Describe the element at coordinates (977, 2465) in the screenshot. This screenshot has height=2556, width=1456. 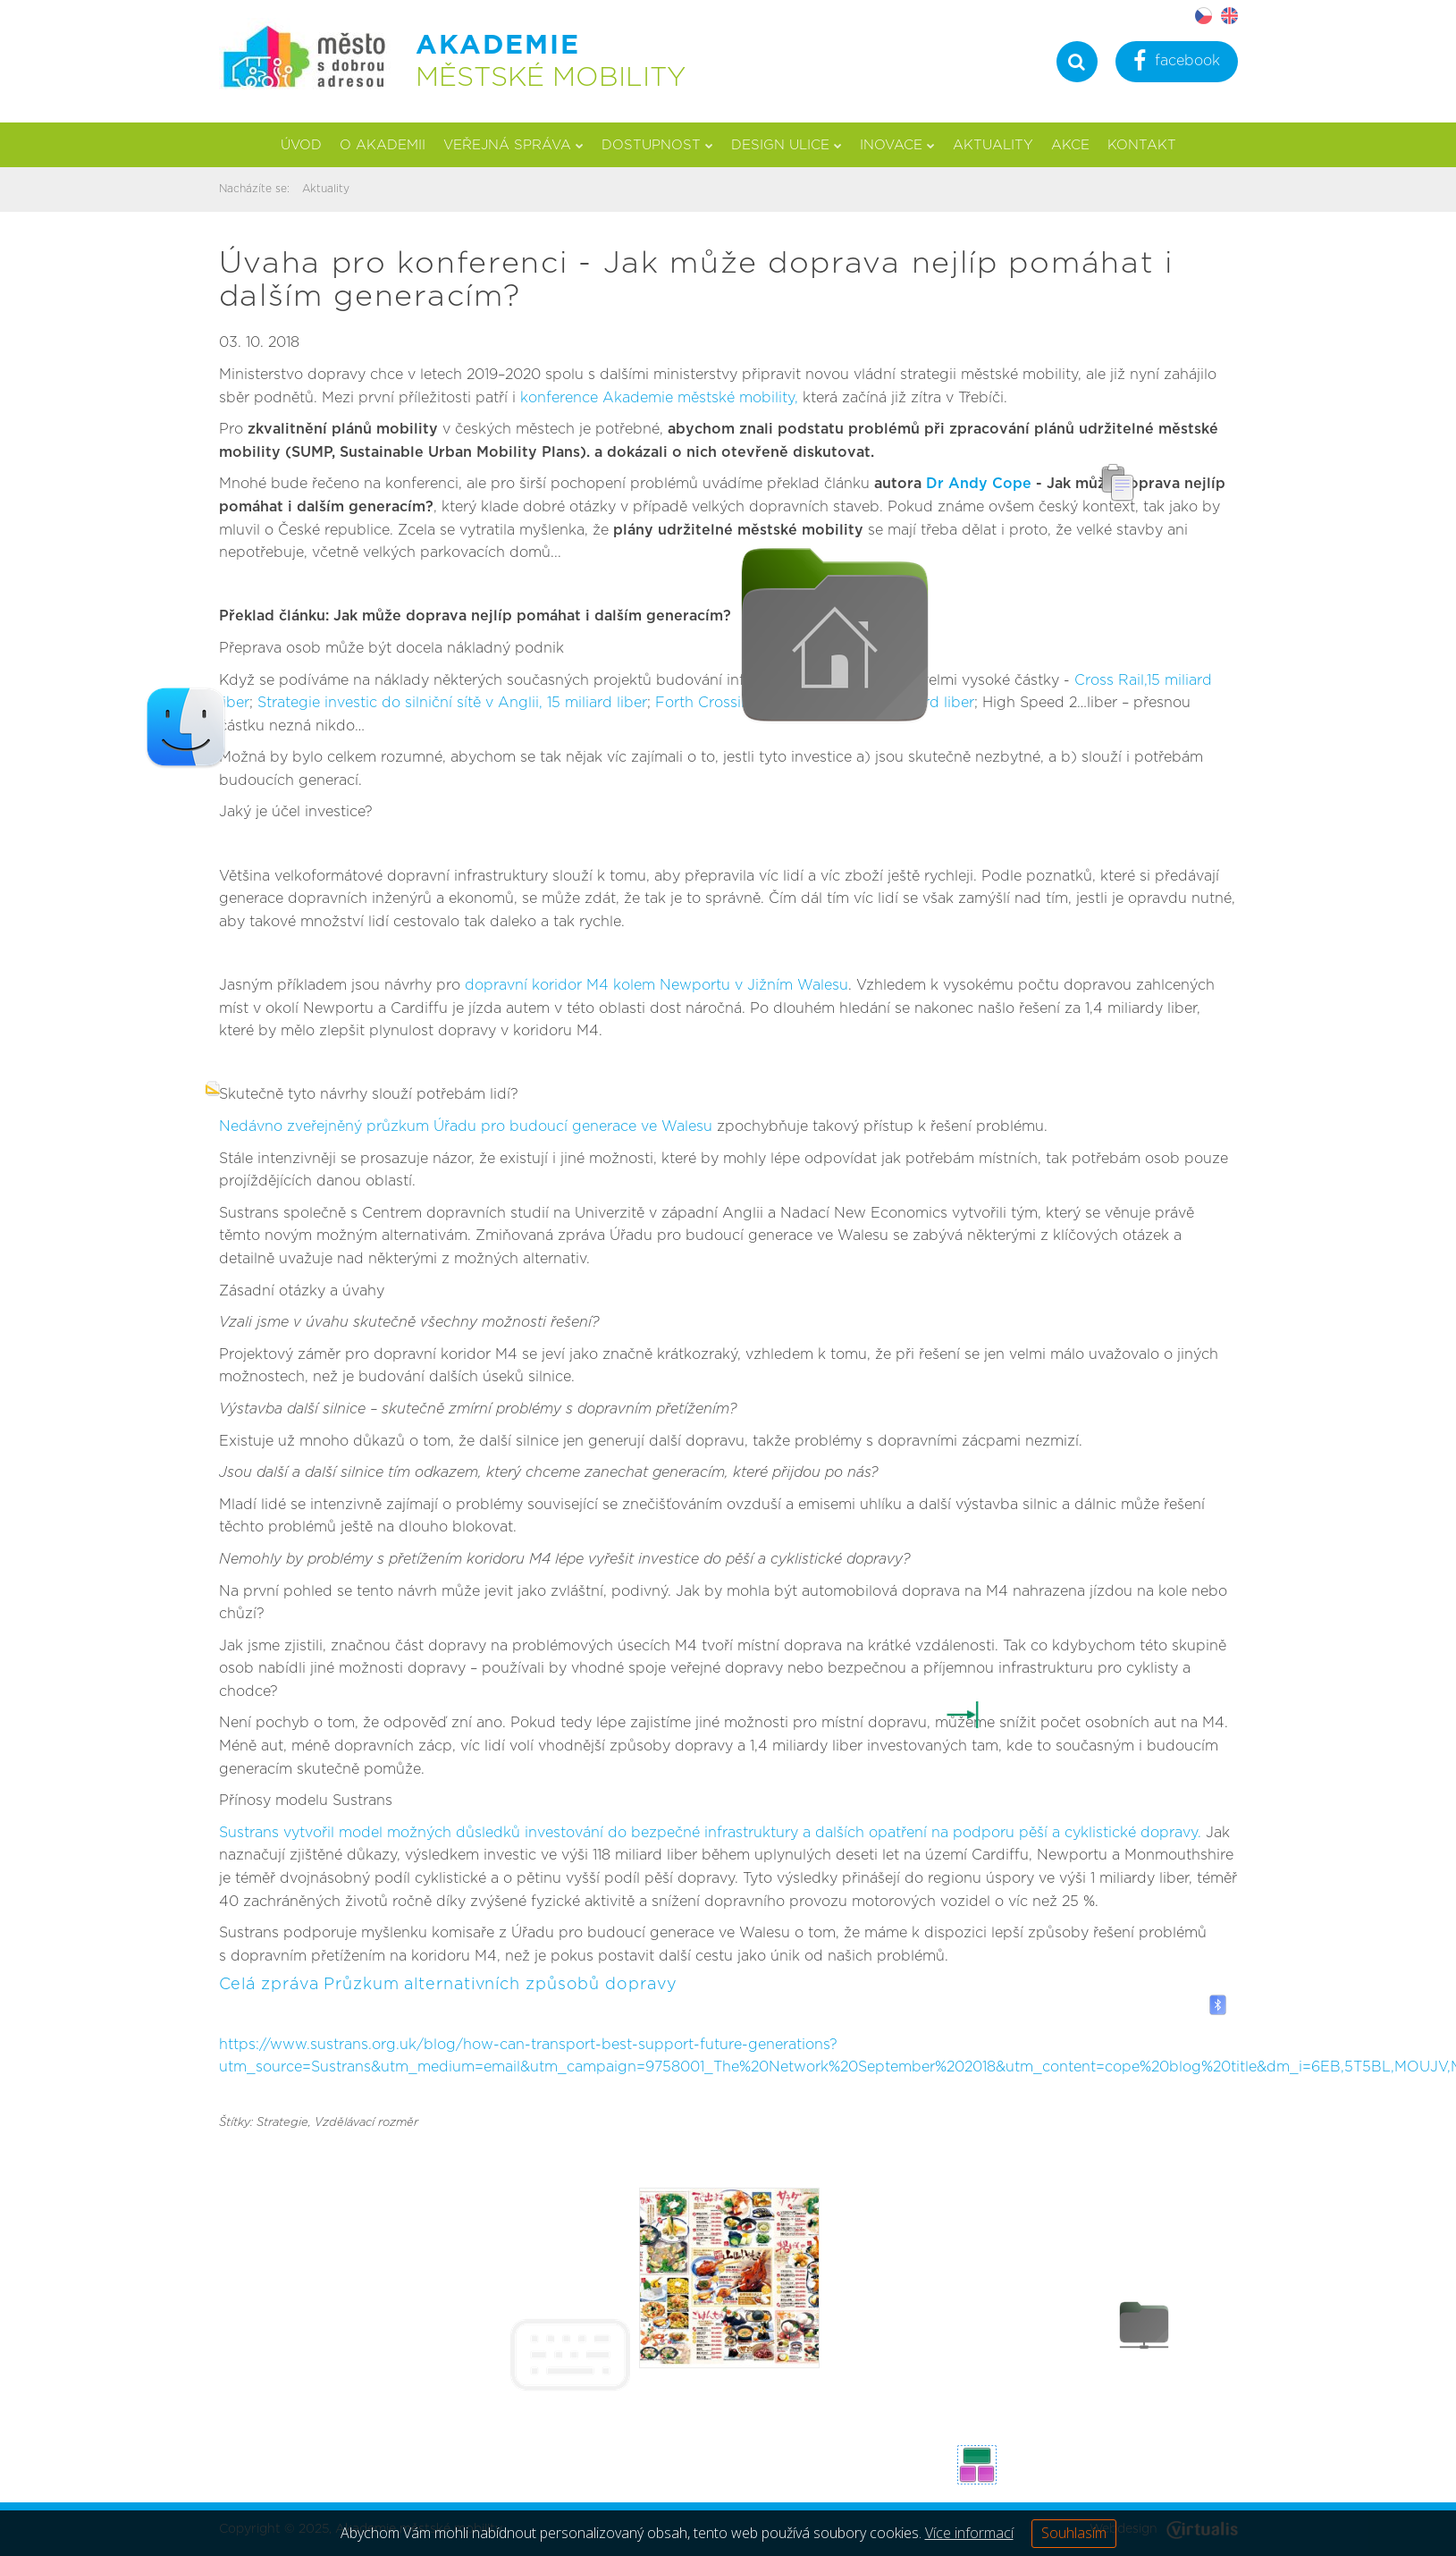
I see `select all items in the current view` at that location.